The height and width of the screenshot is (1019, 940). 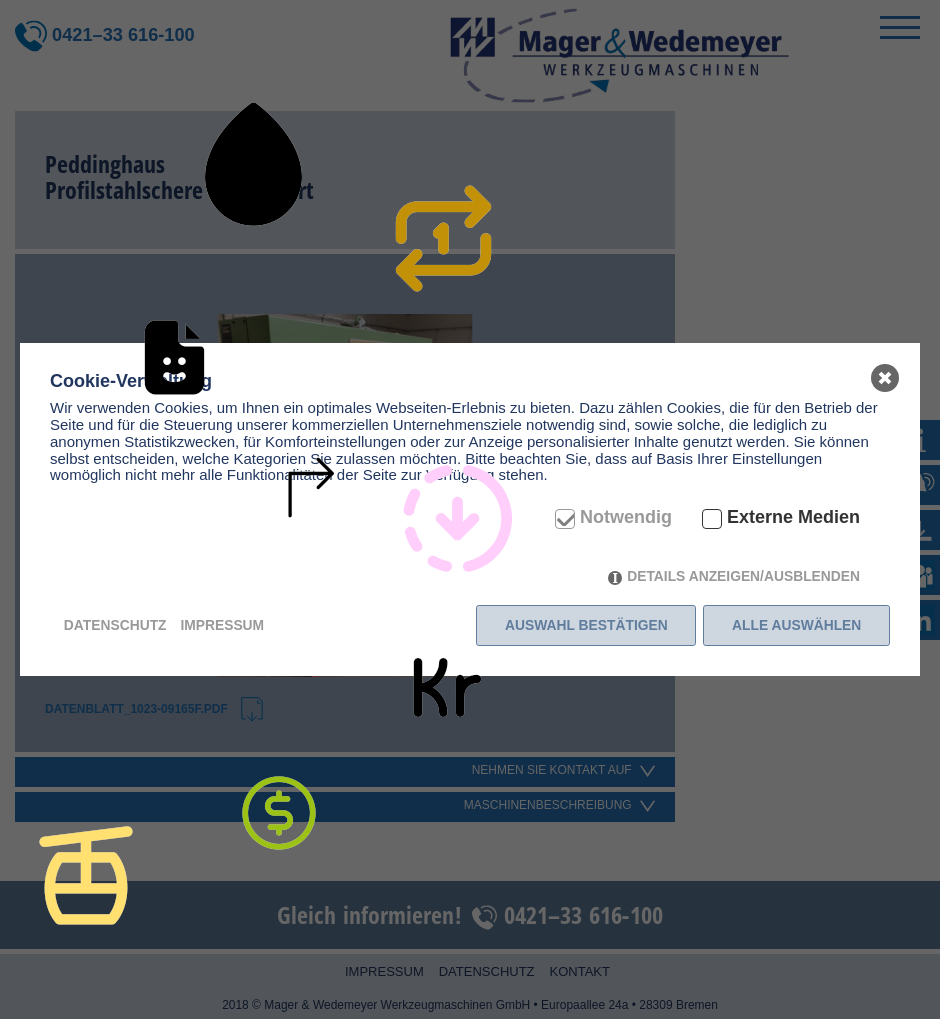 I want to click on indicates download in progress, so click(x=457, y=518).